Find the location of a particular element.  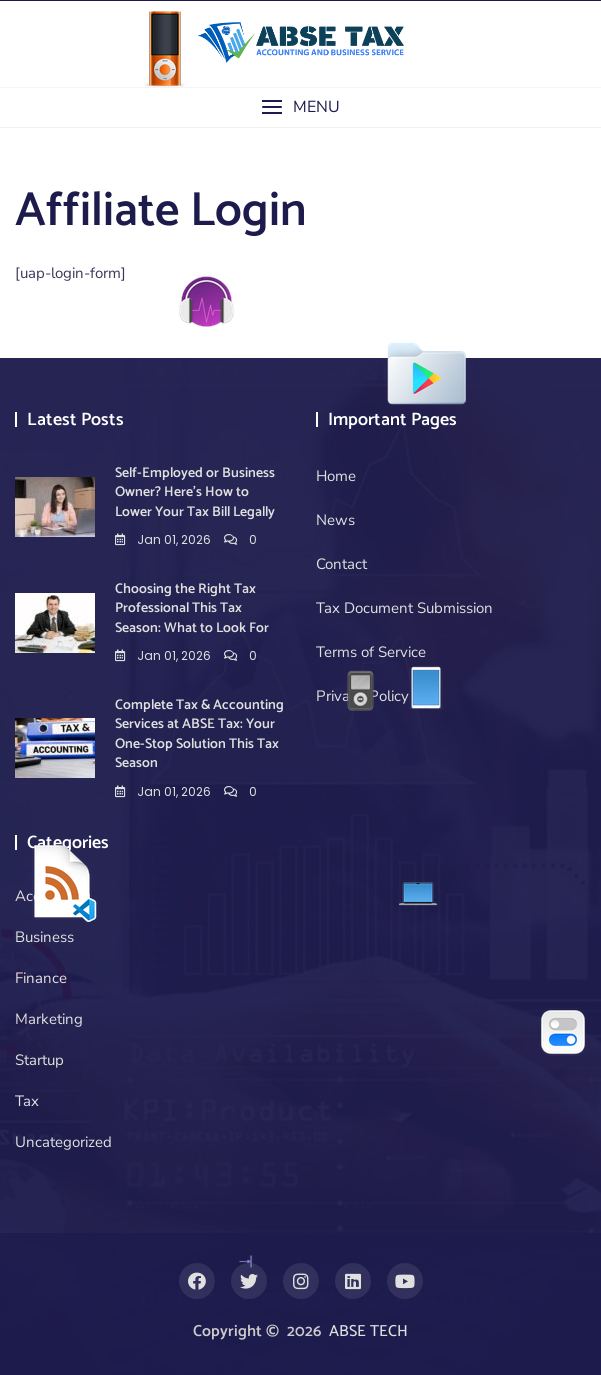

open or edit an xml file in visual studio code is located at coordinates (62, 883).